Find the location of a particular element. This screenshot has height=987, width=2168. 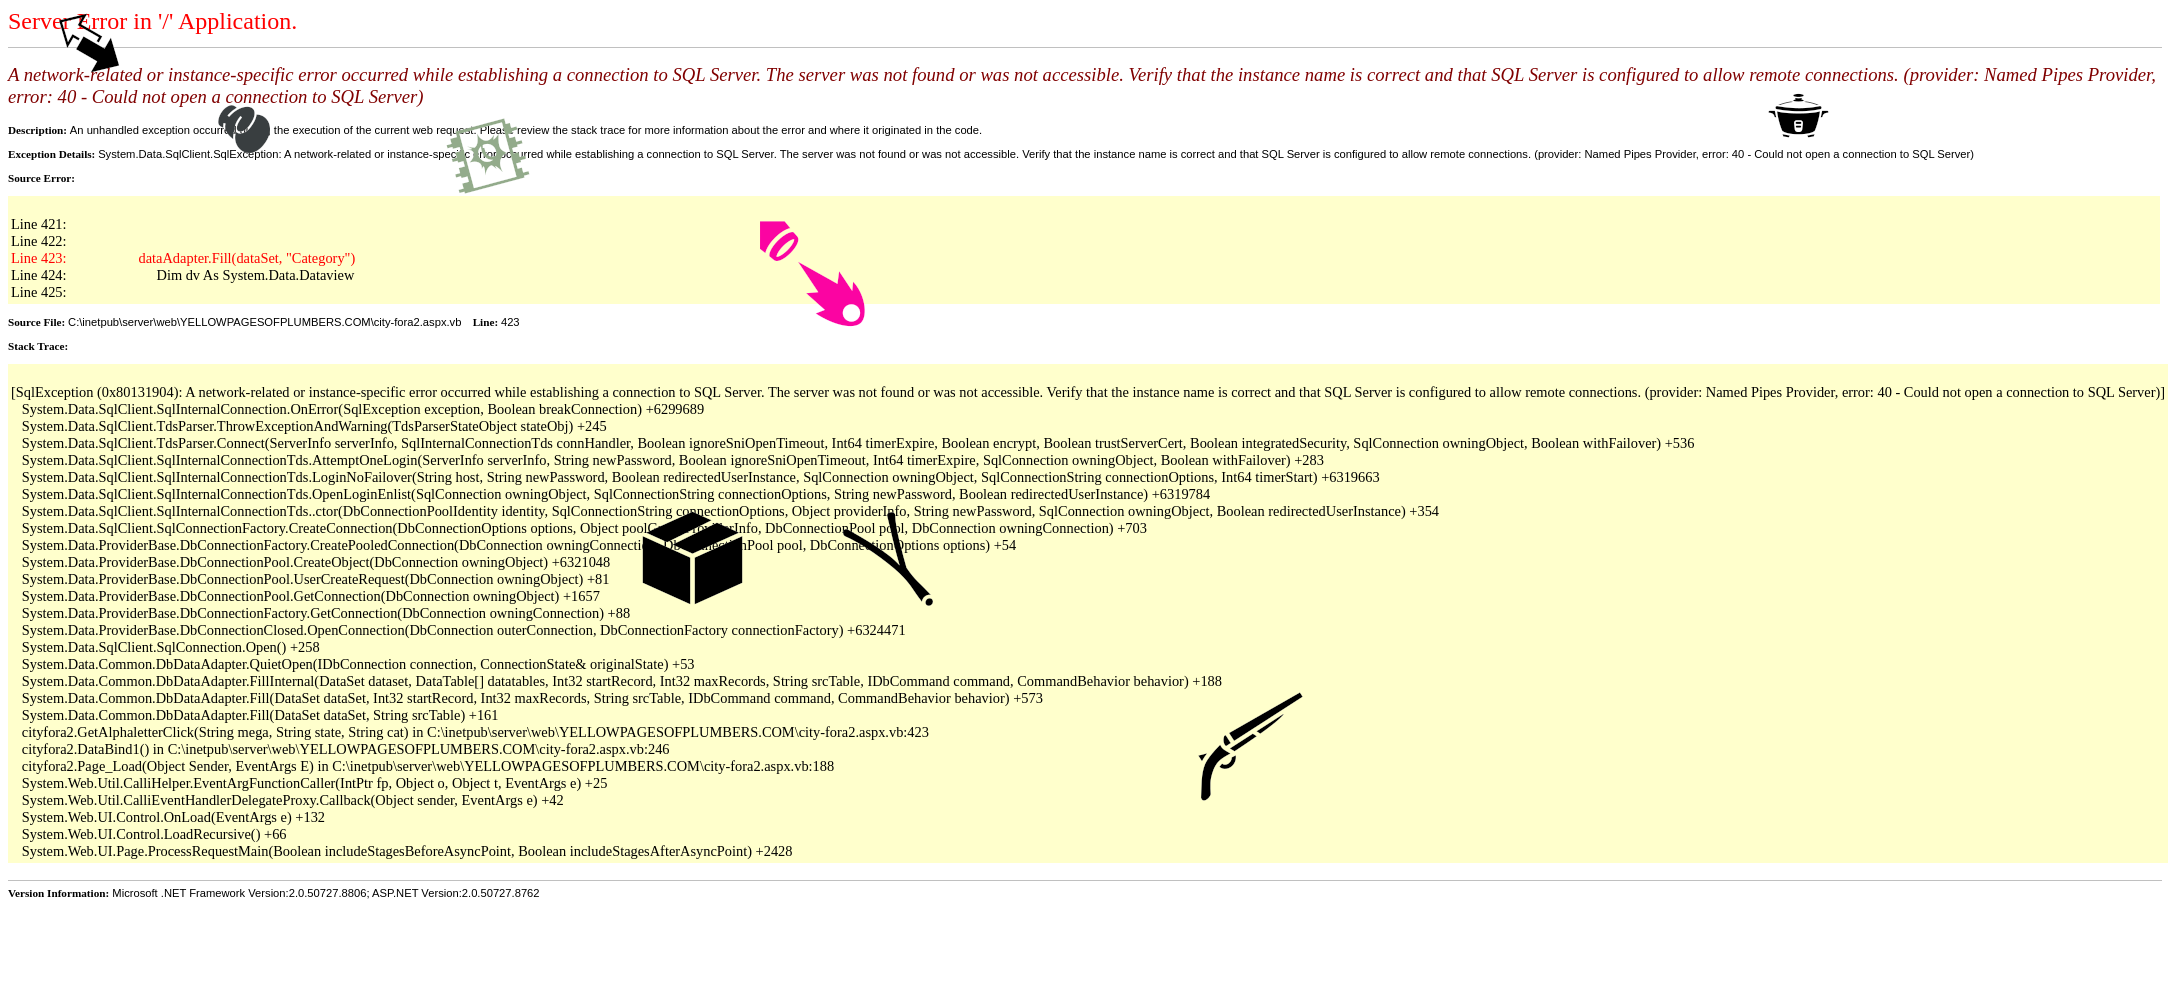

switch between two states or modes is located at coordinates (89, 43).